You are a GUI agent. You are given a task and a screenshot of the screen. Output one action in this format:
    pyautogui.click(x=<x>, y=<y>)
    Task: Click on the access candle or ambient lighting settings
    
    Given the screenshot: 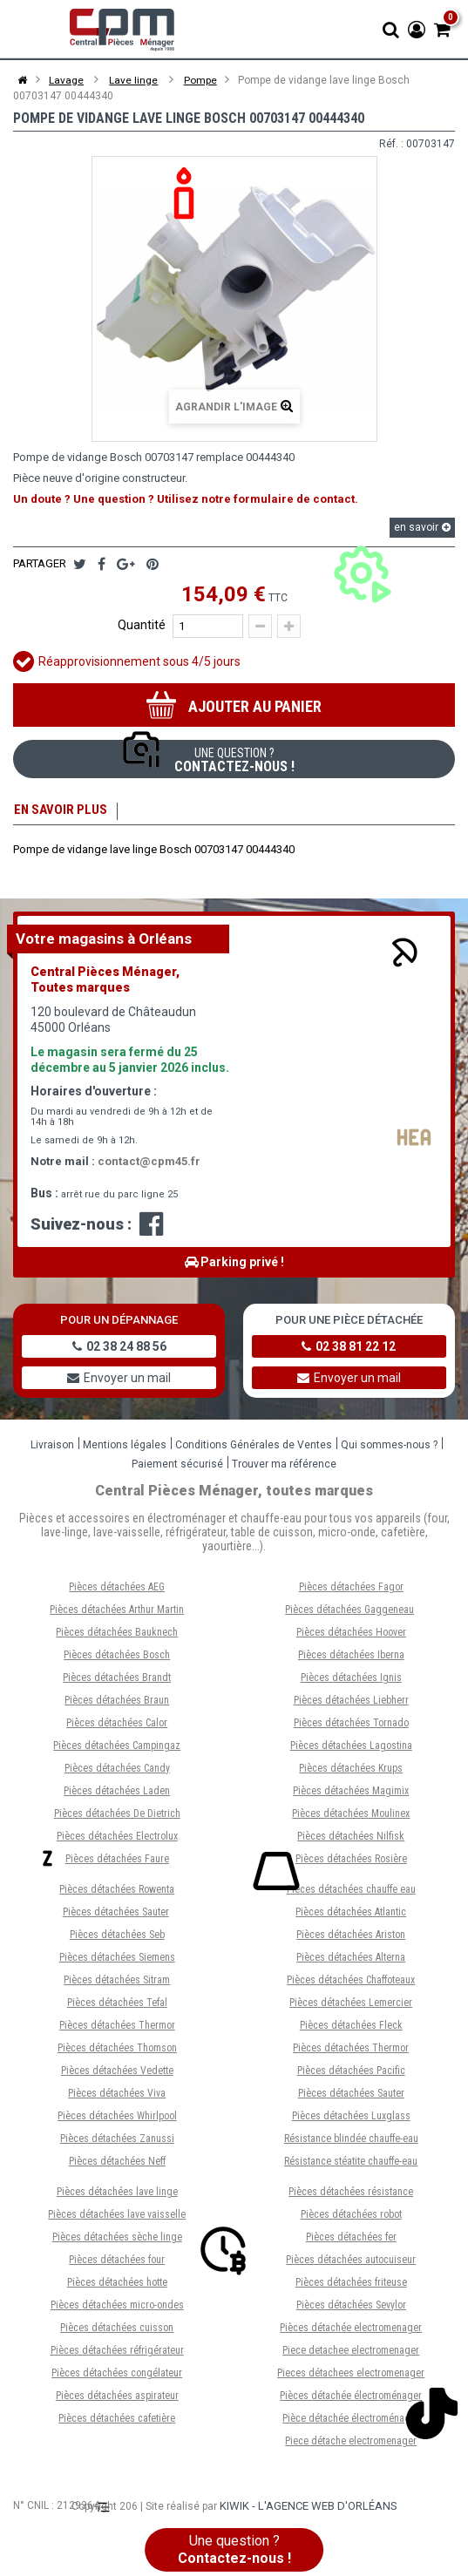 What is the action you would take?
    pyautogui.click(x=184, y=194)
    